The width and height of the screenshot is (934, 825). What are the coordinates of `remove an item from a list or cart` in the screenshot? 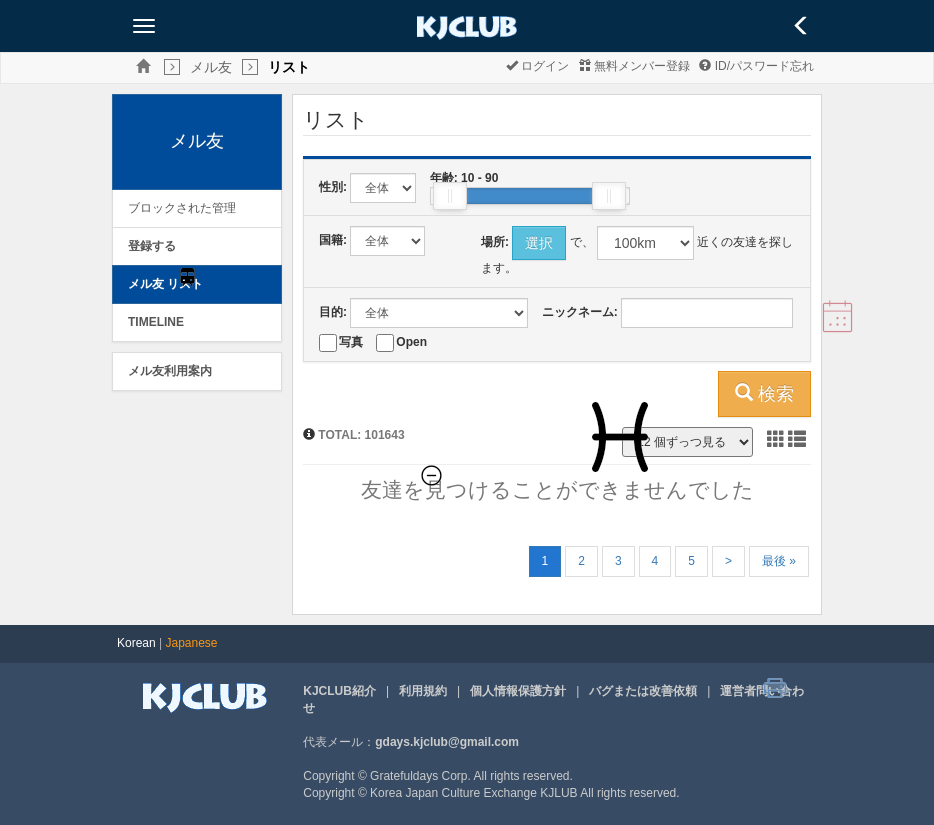 It's located at (431, 475).